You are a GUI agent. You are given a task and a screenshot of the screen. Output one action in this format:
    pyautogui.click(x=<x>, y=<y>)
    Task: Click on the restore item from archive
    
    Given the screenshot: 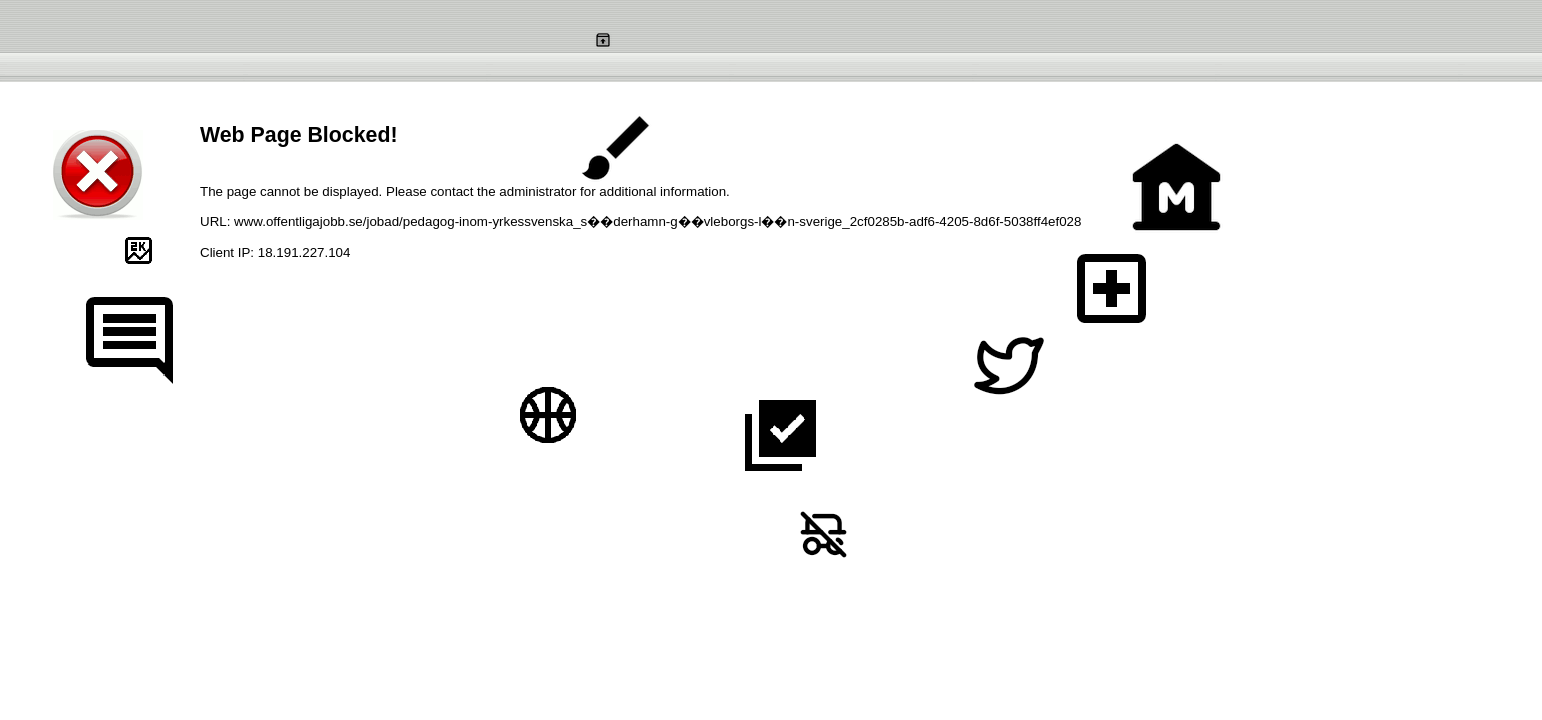 What is the action you would take?
    pyautogui.click(x=603, y=40)
    